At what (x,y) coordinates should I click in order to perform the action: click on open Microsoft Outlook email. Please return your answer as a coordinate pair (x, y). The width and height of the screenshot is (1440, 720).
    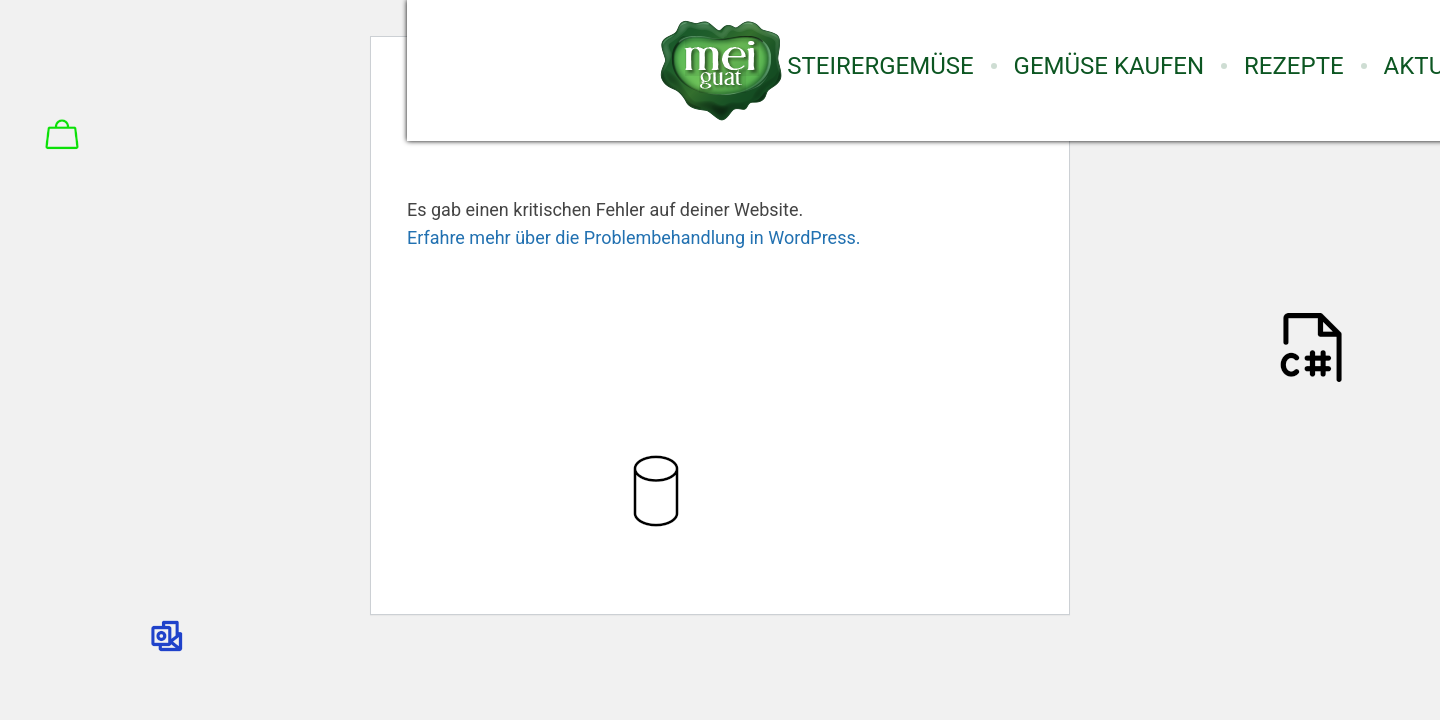
    Looking at the image, I should click on (167, 636).